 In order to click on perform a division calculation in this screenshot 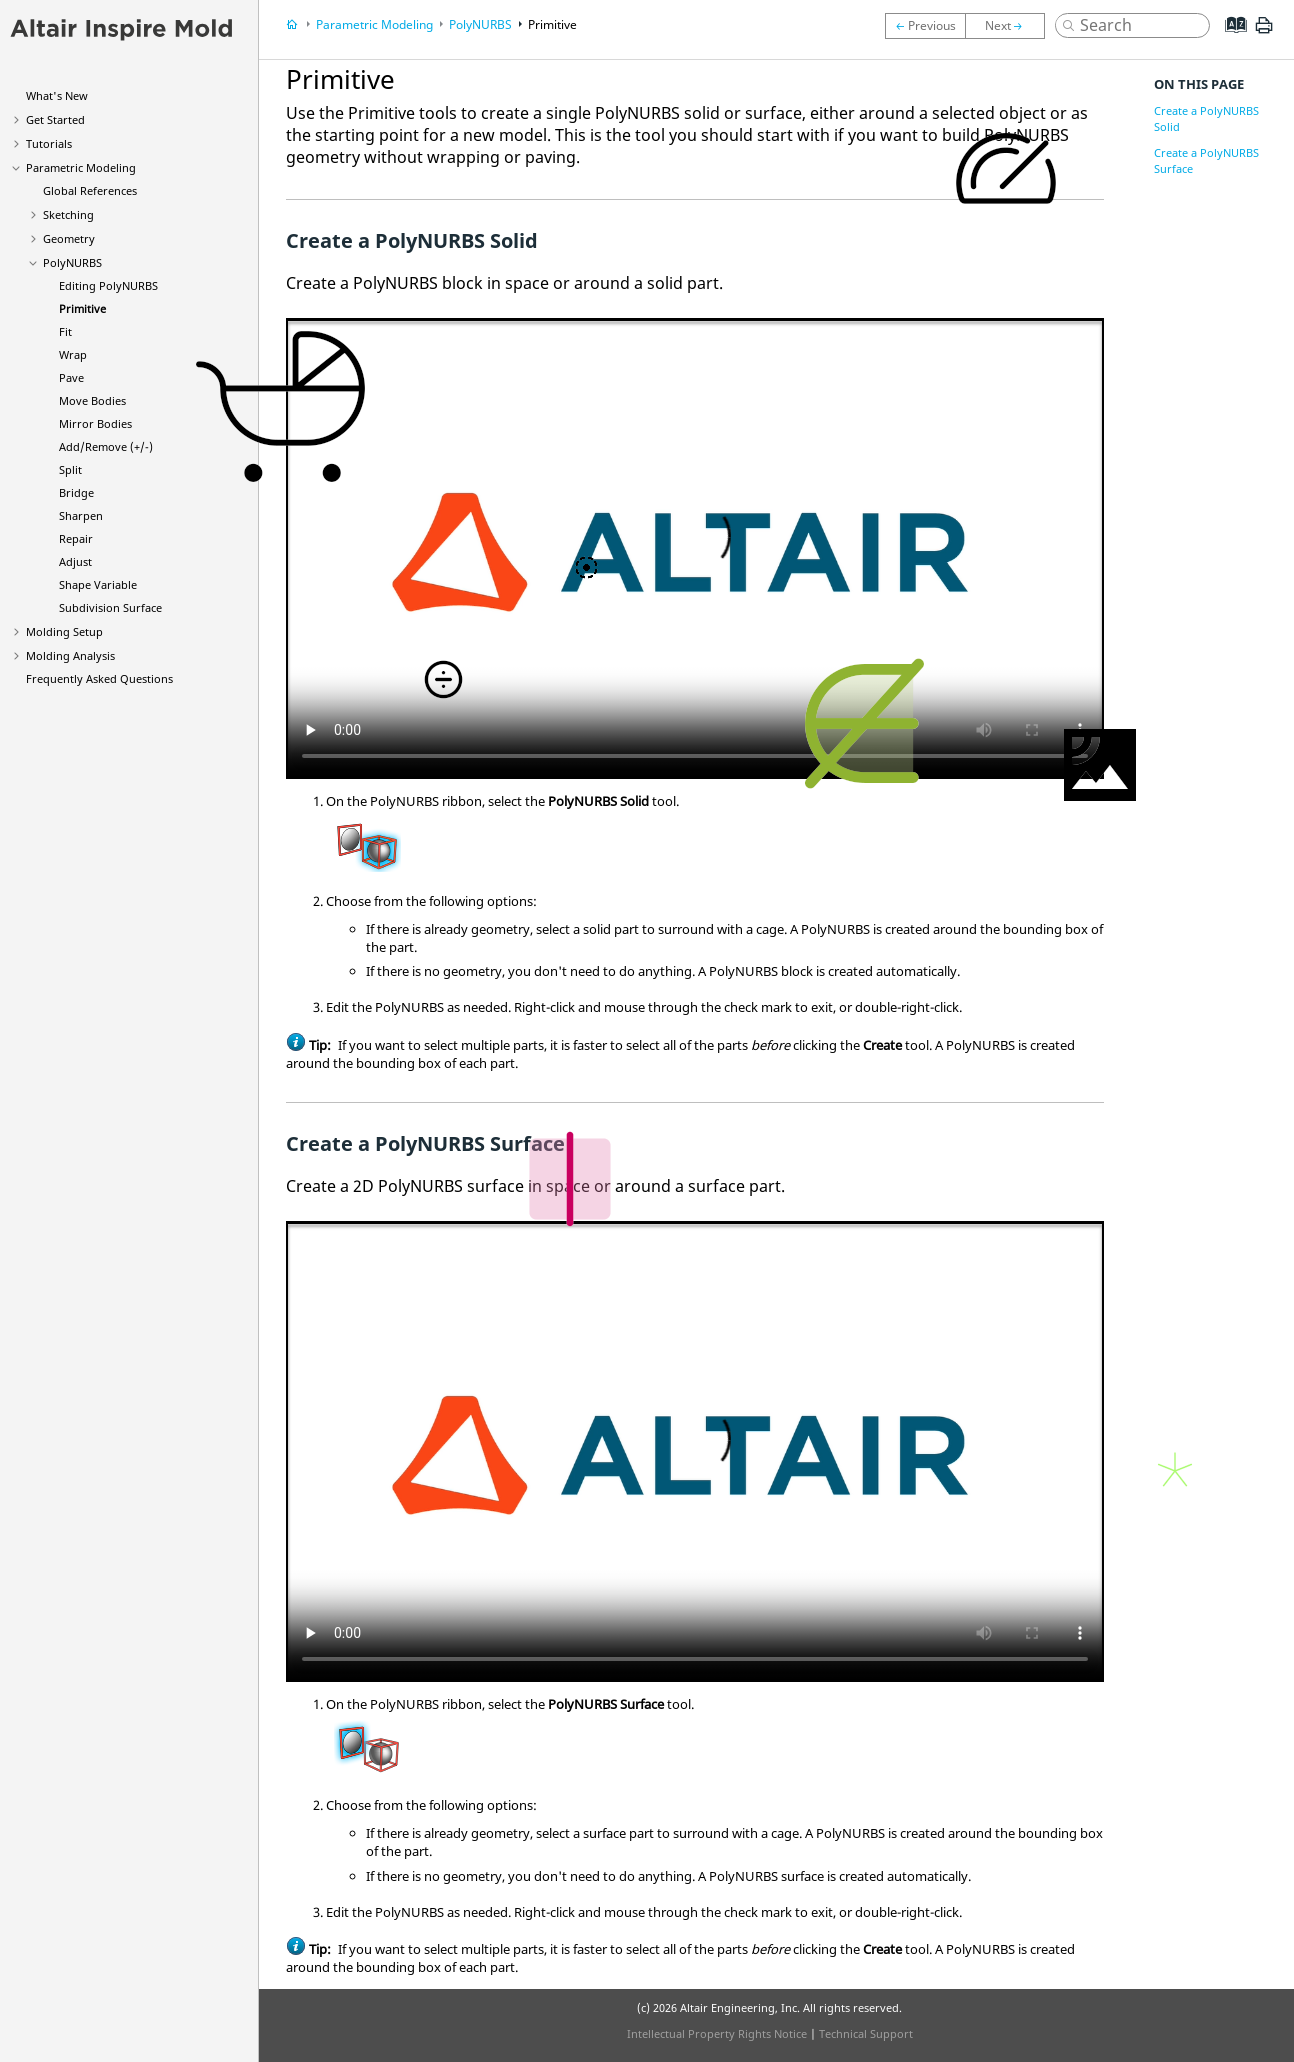, I will do `click(443, 679)`.